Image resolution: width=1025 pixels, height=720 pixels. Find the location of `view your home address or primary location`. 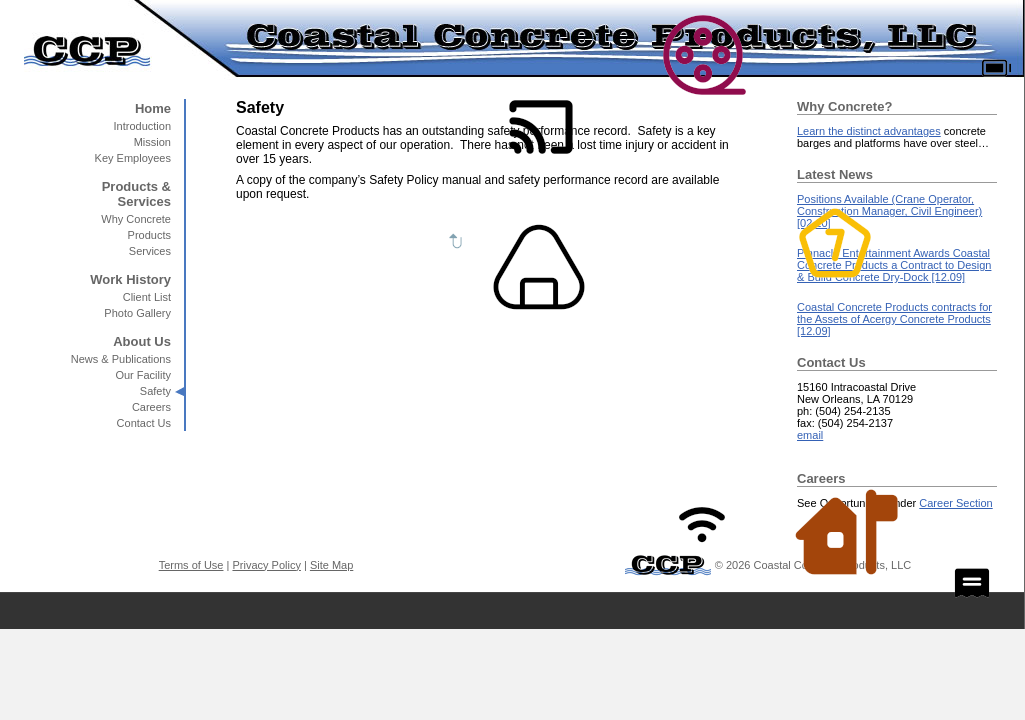

view your home address or primary location is located at coordinates (846, 532).